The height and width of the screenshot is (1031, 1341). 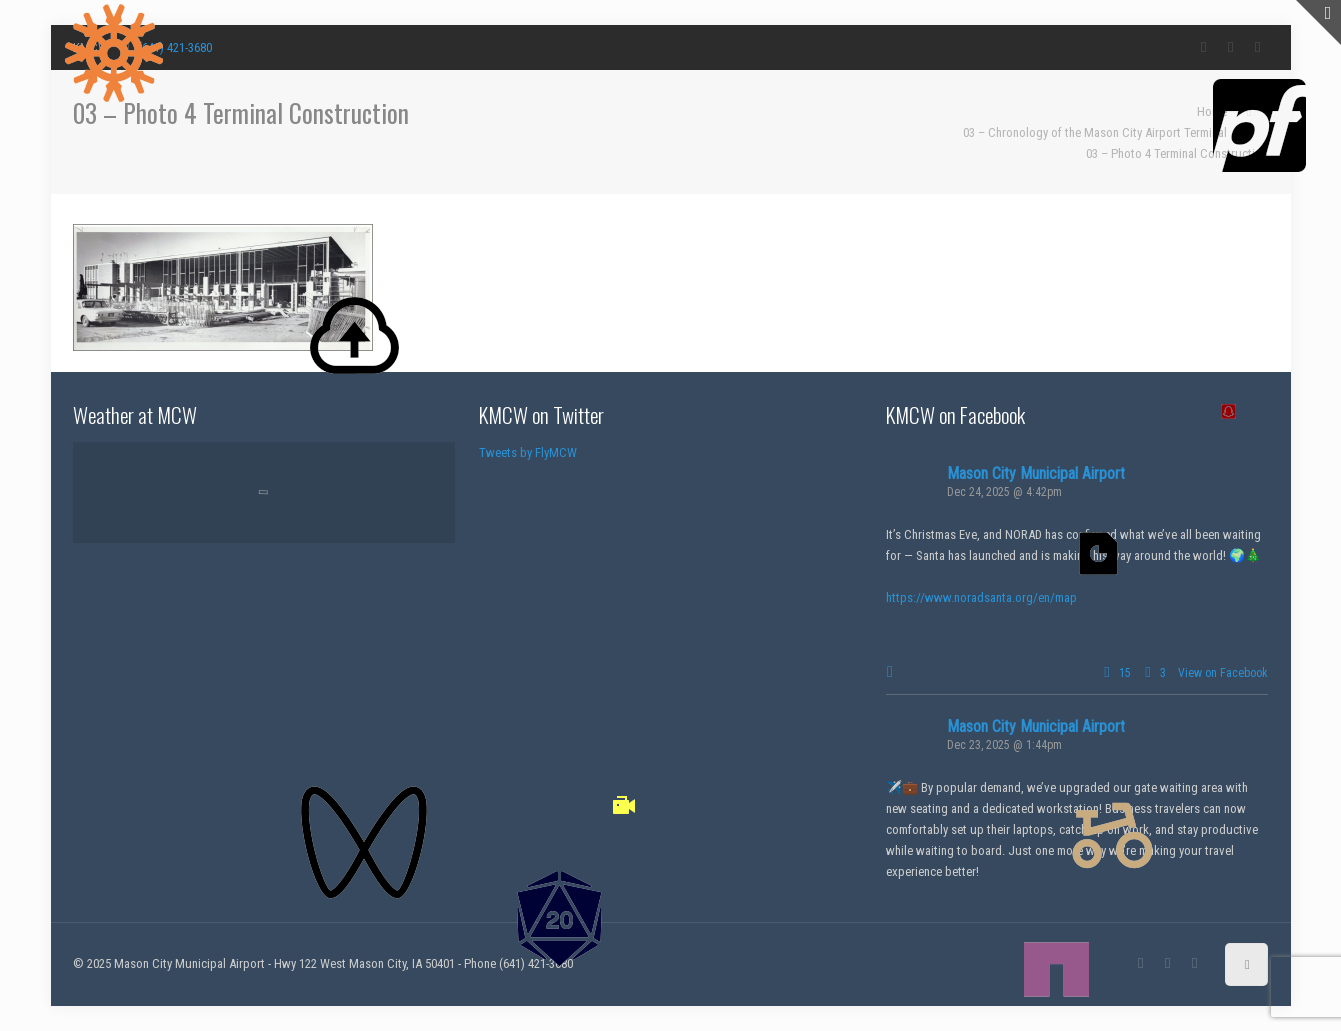 I want to click on NetApp company logo, so click(x=1056, y=969).